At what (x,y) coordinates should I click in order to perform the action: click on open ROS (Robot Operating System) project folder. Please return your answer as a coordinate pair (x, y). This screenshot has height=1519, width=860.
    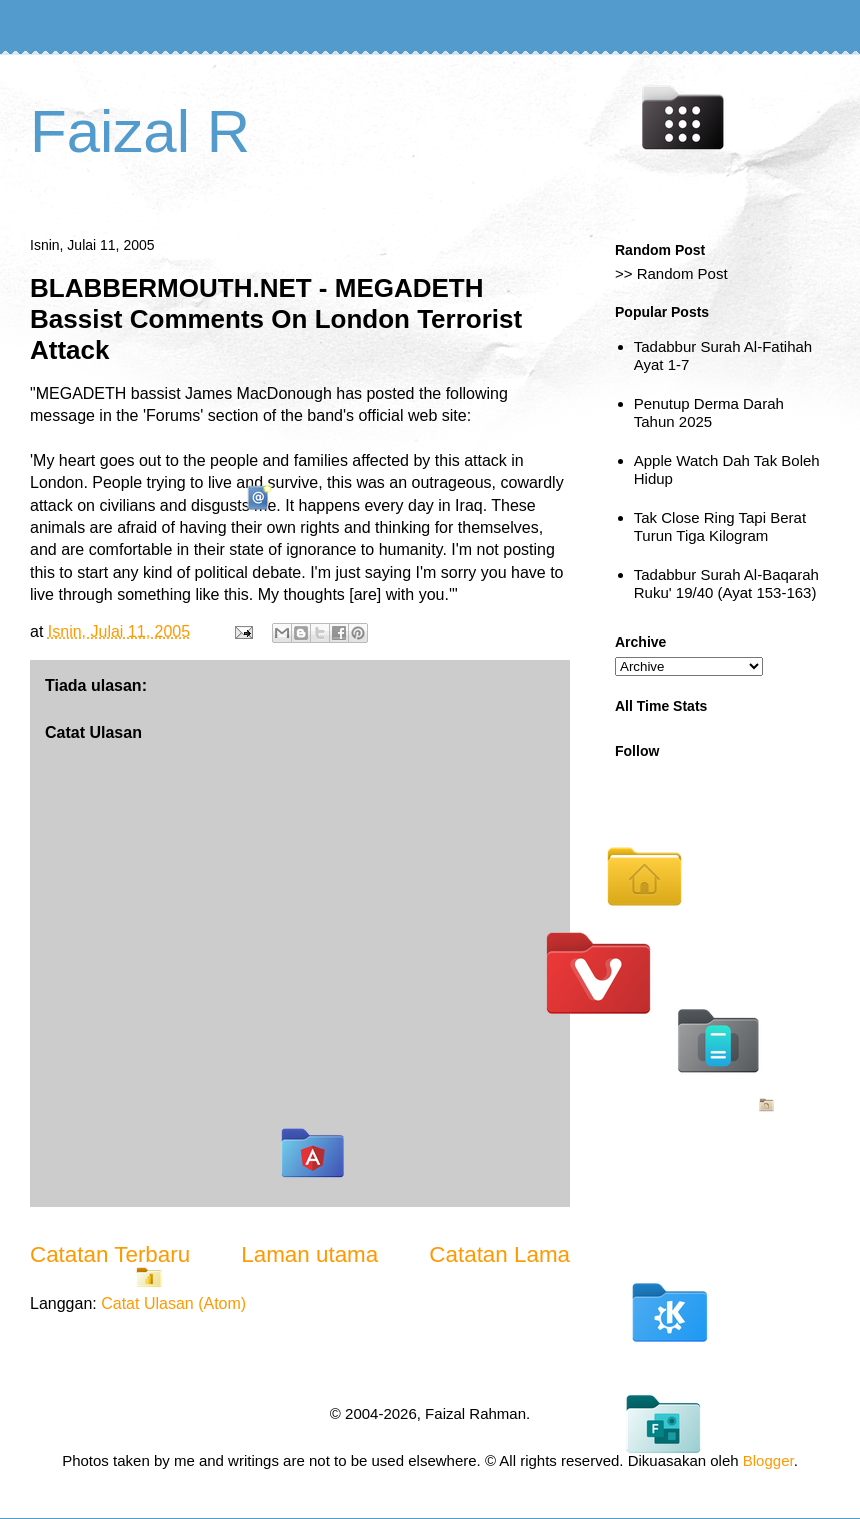
    Looking at the image, I should click on (682, 119).